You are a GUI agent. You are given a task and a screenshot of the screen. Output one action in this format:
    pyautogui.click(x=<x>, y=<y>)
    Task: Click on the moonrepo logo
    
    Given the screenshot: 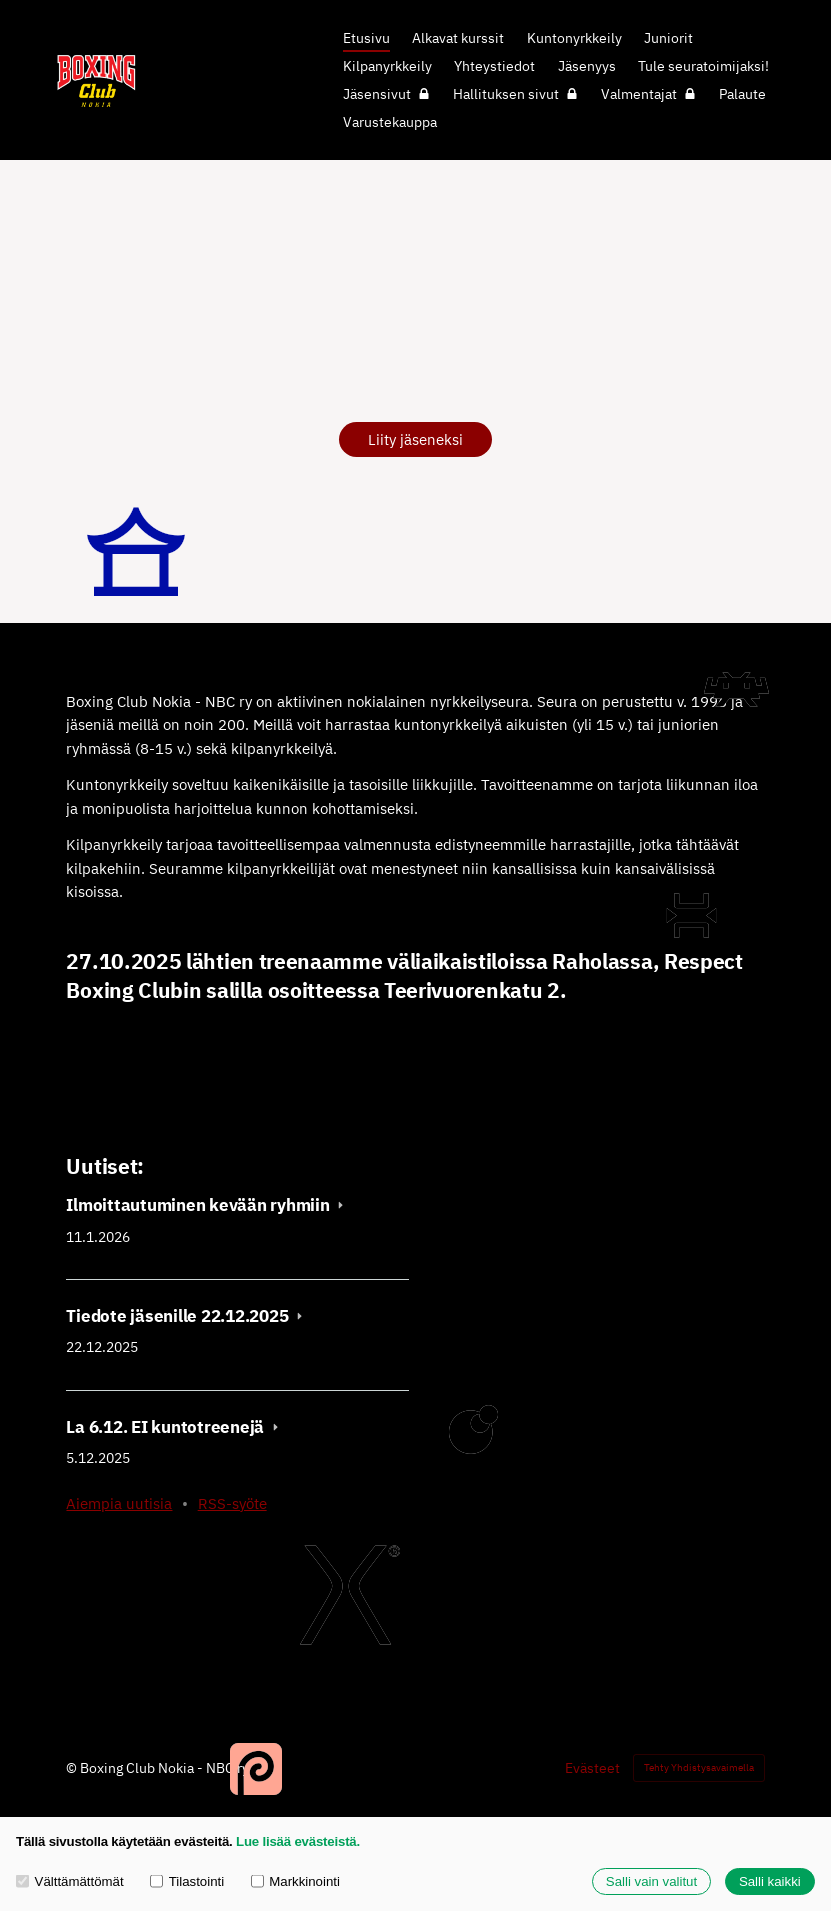 What is the action you would take?
    pyautogui.click(x=473, y=1429)
    